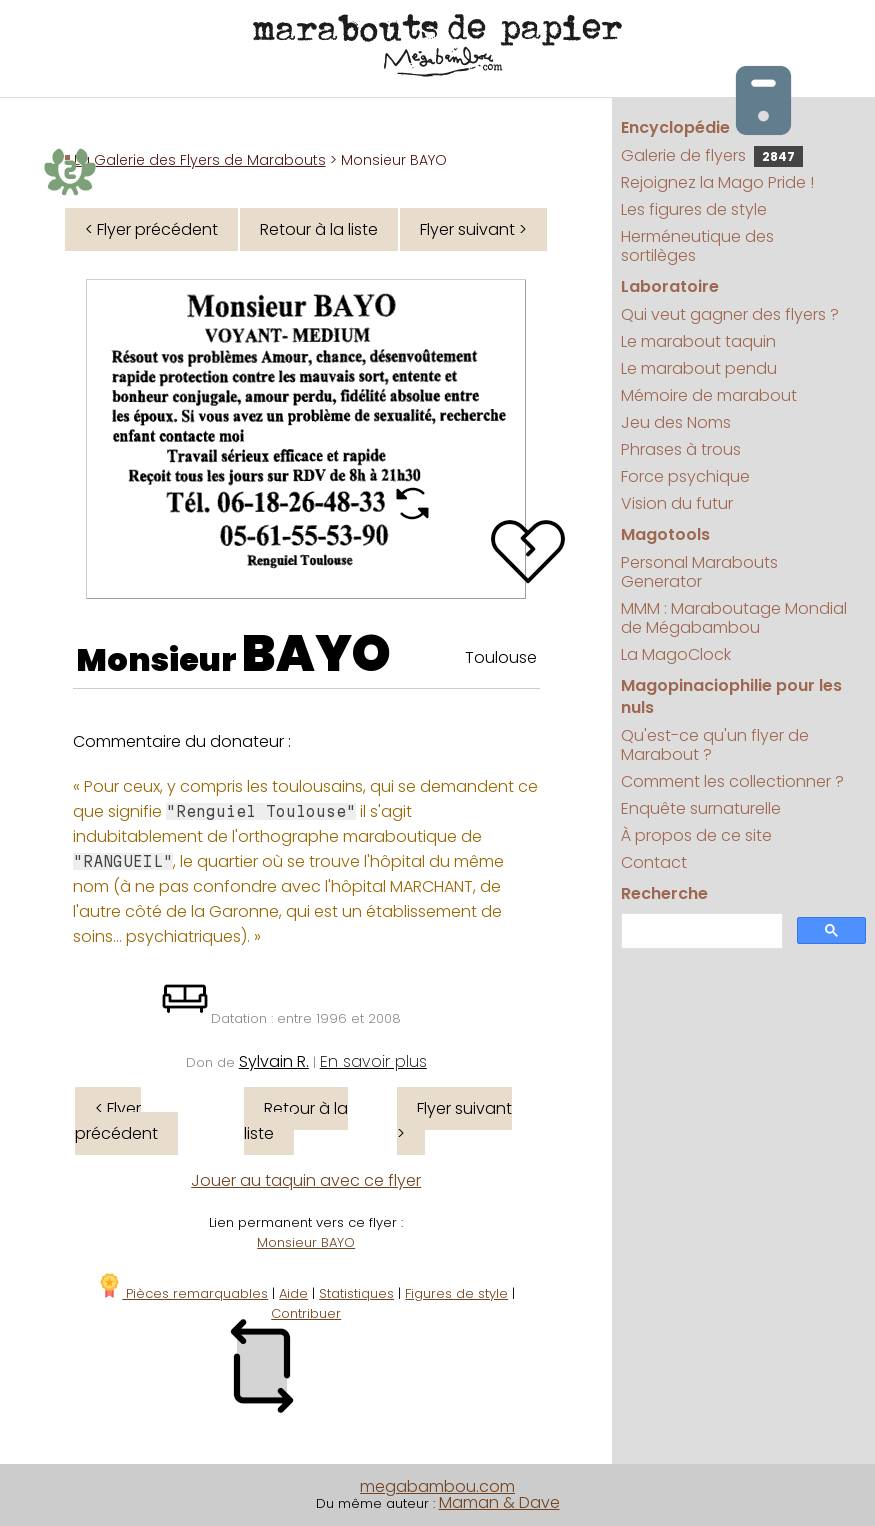  I want to click on refresh or reload content, so click(412, 503).